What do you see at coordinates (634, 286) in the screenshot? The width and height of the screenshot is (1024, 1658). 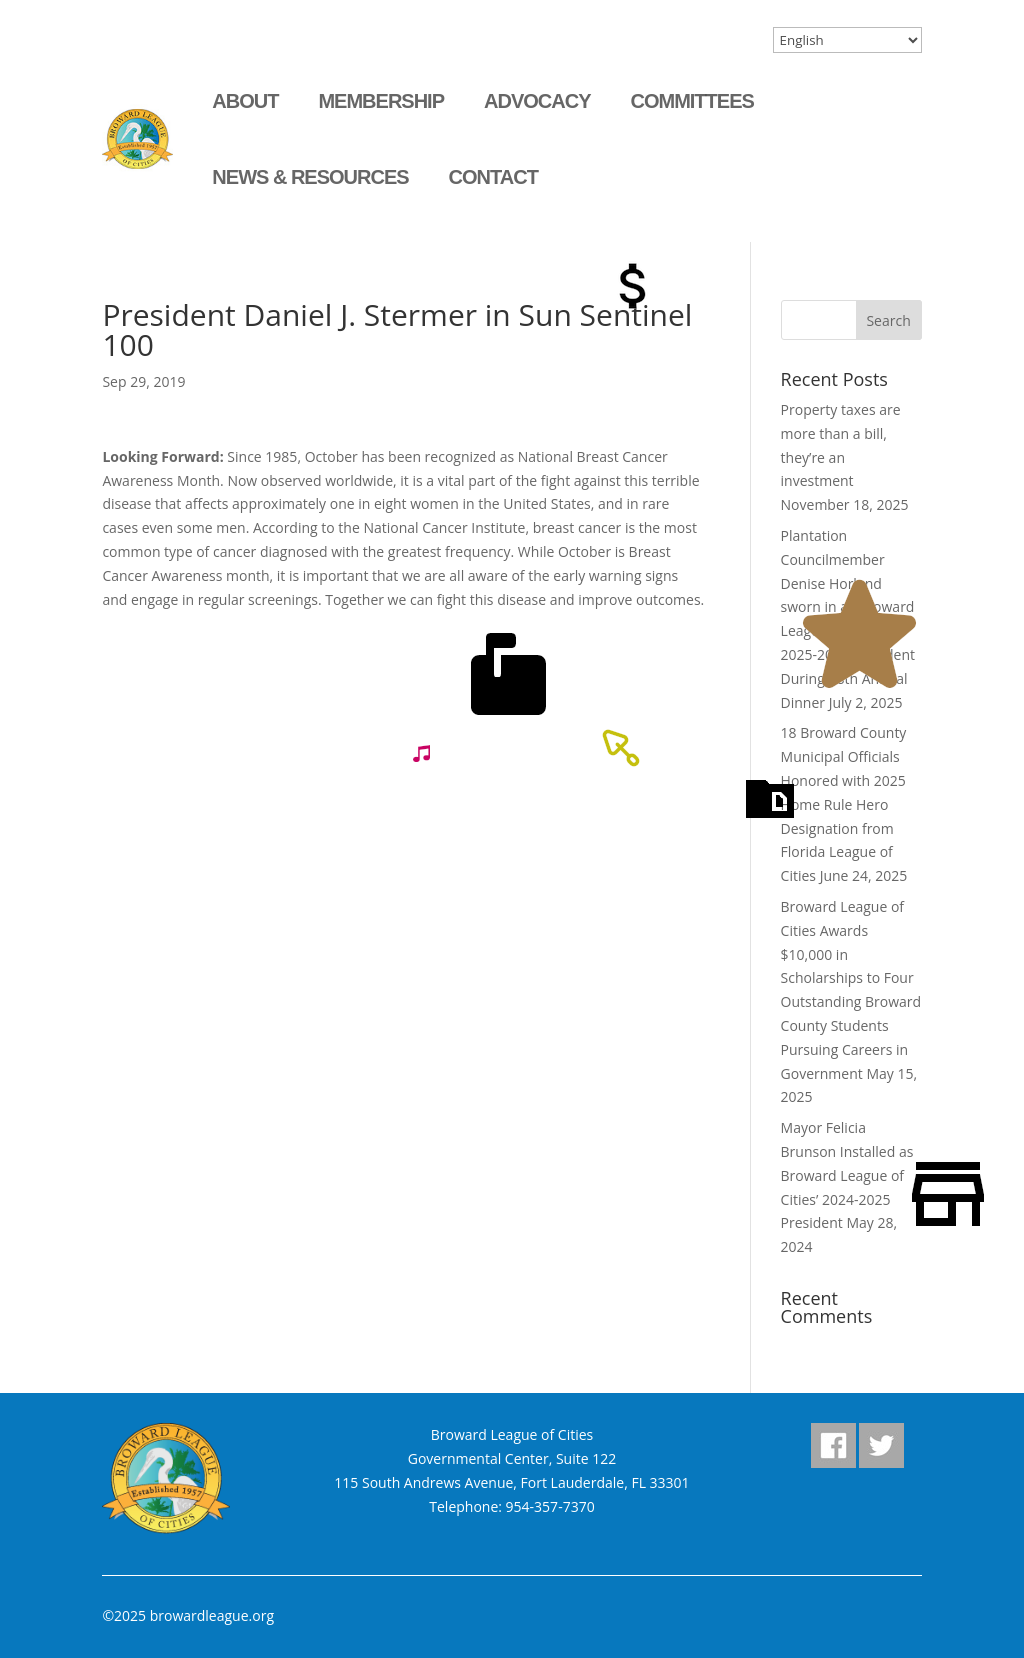 I see `view pricing or payment options` at bounding box center [634, 286].